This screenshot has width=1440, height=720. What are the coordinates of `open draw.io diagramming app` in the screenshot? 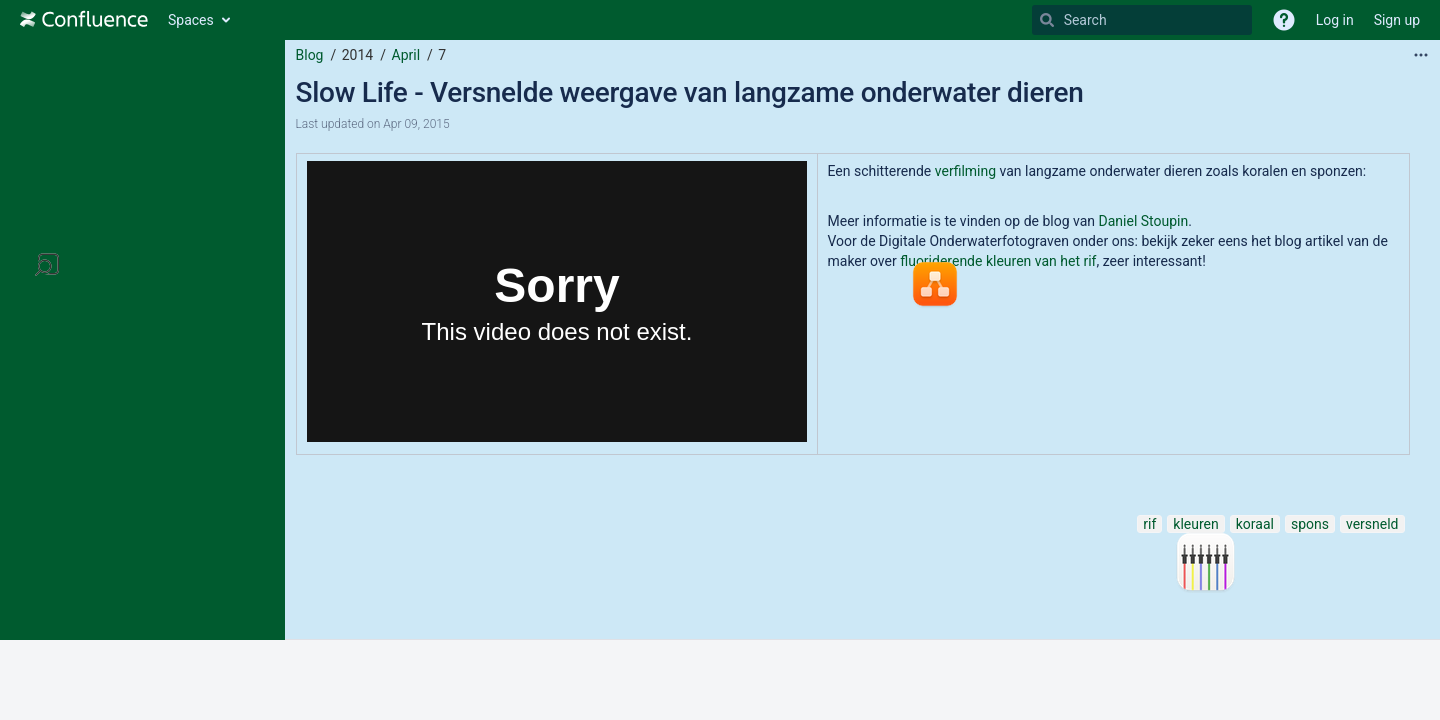 It's located at (935, 284).